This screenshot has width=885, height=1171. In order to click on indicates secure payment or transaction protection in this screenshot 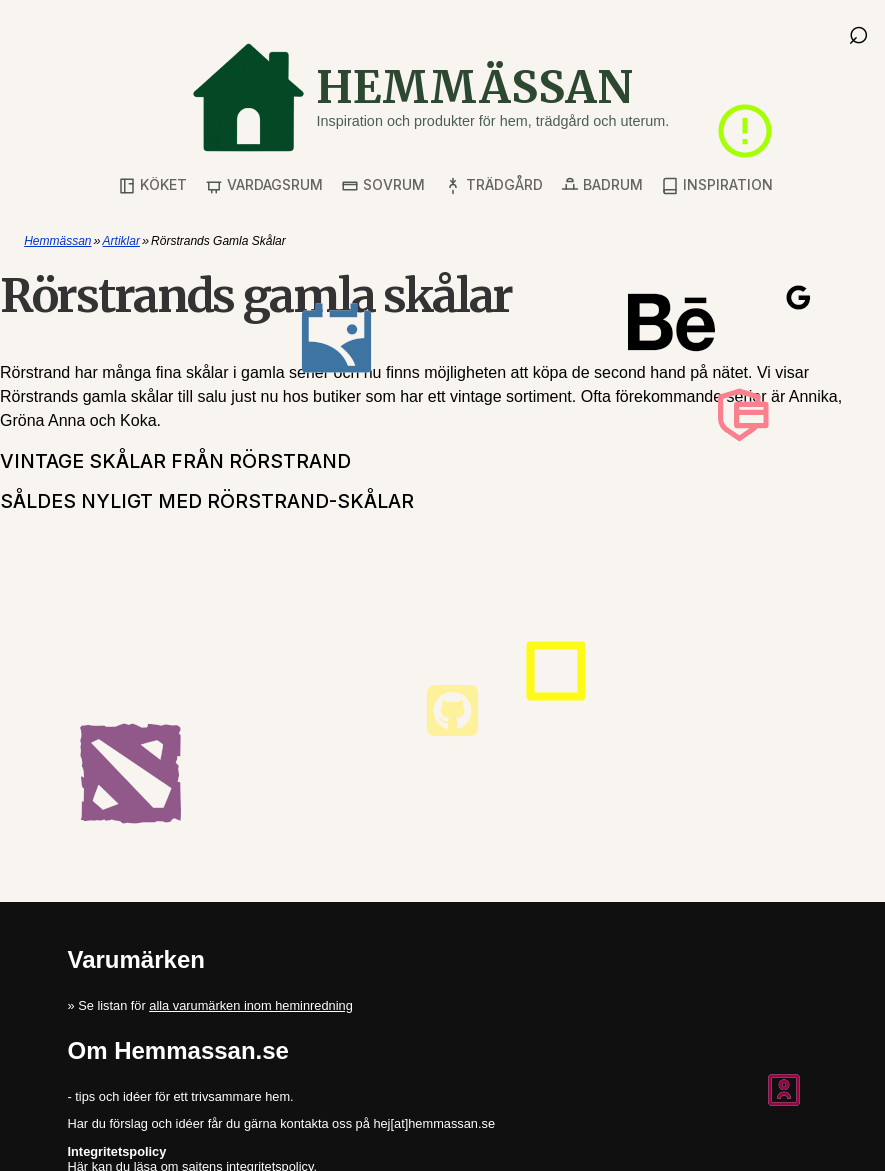, I will do `click(742, 415)`.